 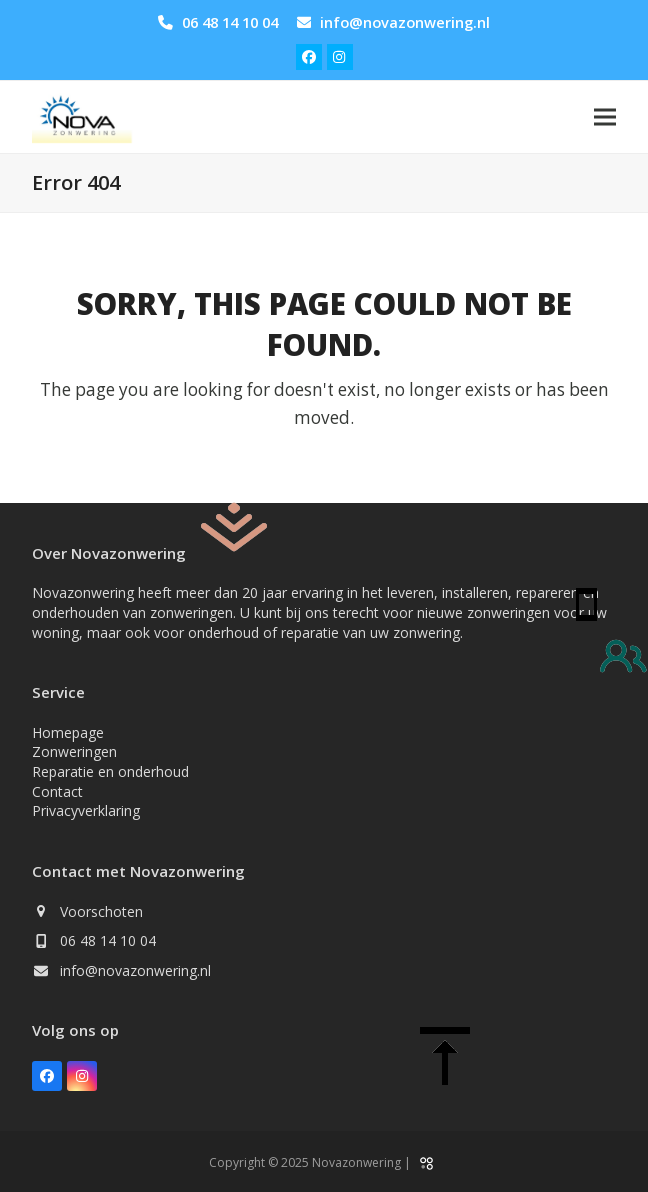 I want to click on juejin developer community logo, so click(x=234, y=526).